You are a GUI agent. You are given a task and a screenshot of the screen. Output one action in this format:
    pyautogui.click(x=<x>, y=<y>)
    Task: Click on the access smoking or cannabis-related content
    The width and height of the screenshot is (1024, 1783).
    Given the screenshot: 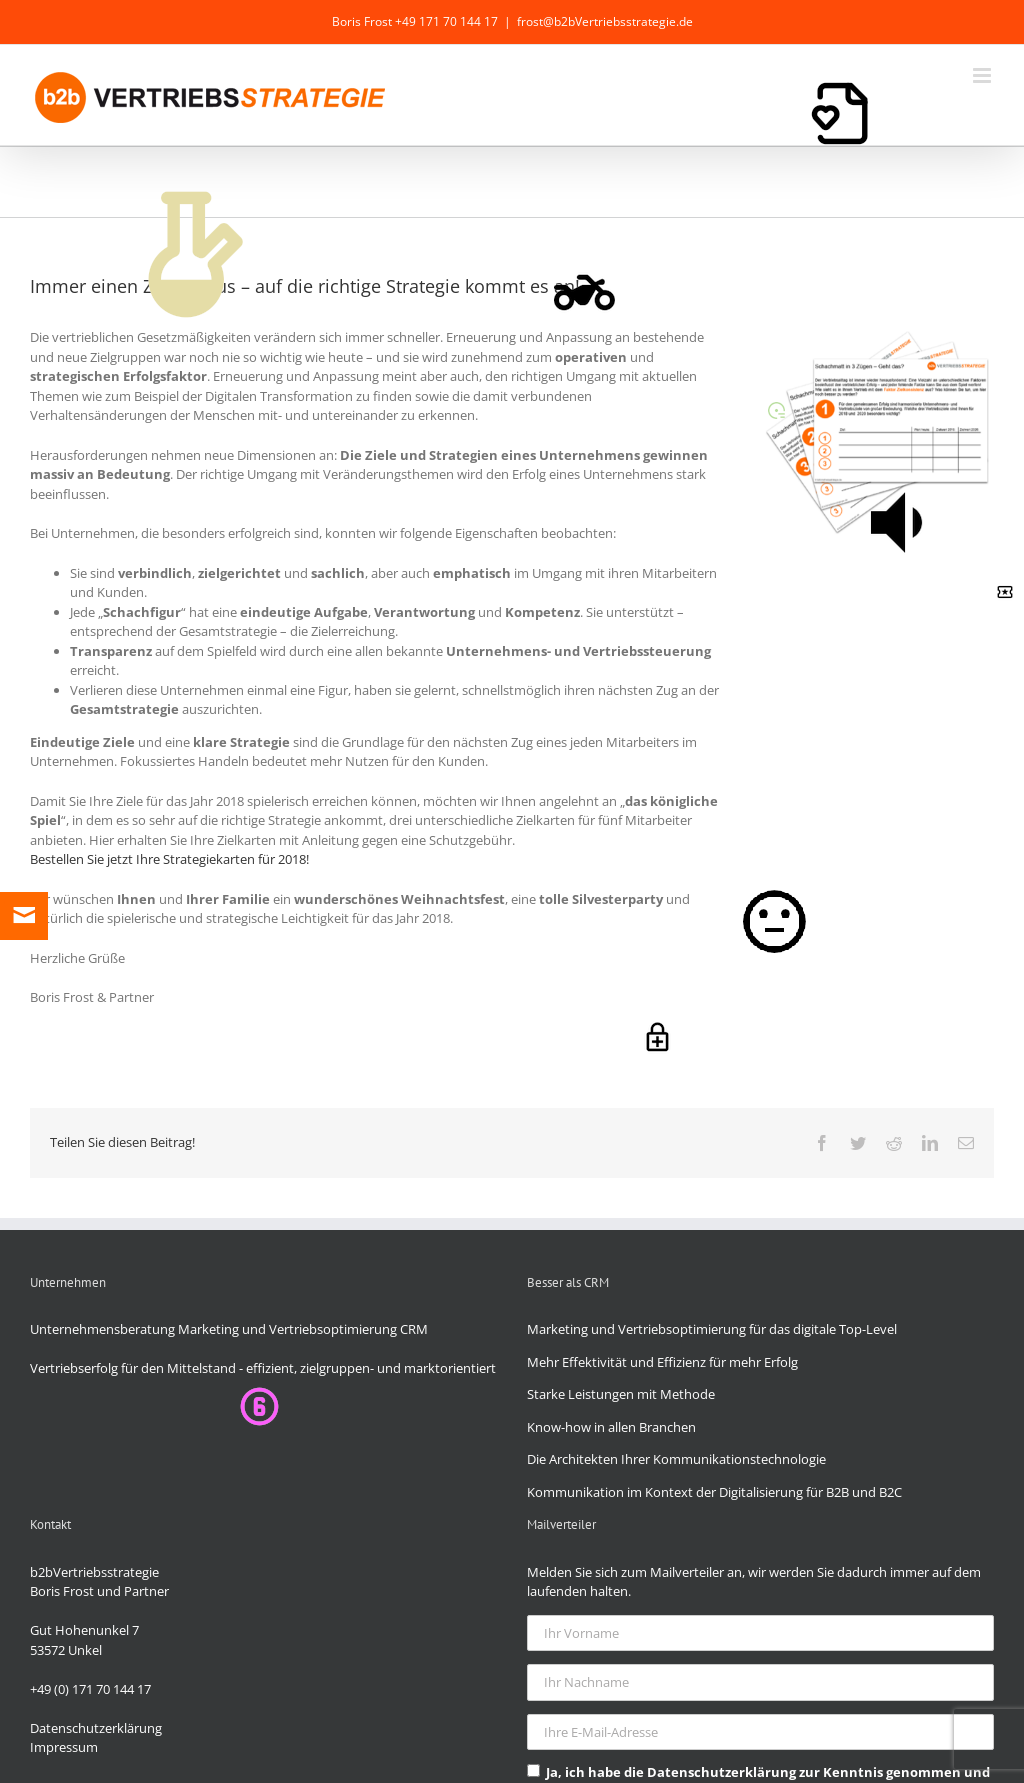 What is the action you would take?
    pyautogui.click(x=192, y=254)
    